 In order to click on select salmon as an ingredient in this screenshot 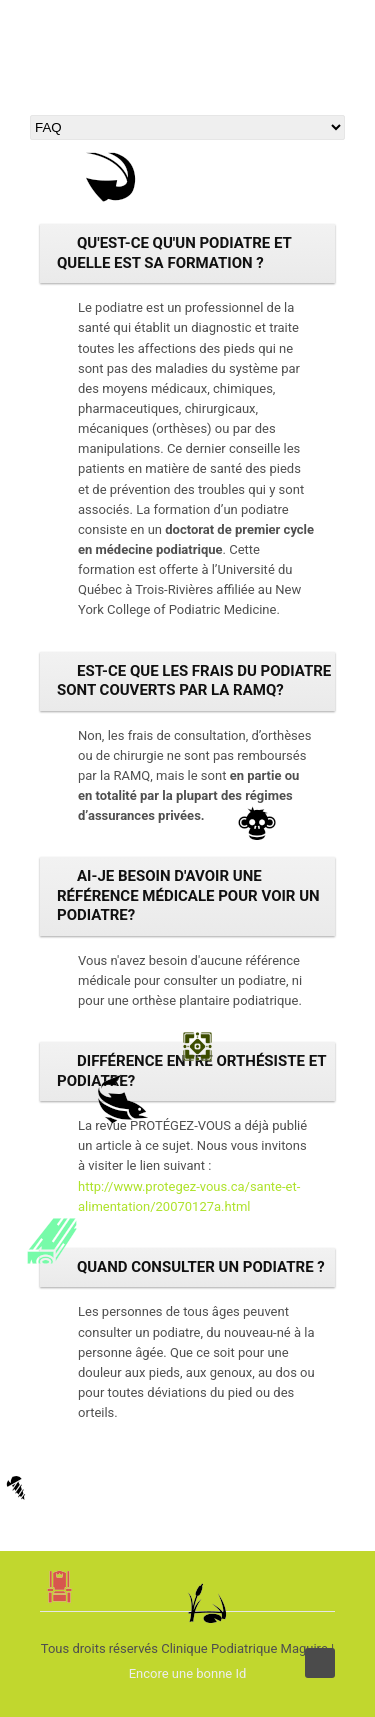, I will do `click(123, 1099)`.